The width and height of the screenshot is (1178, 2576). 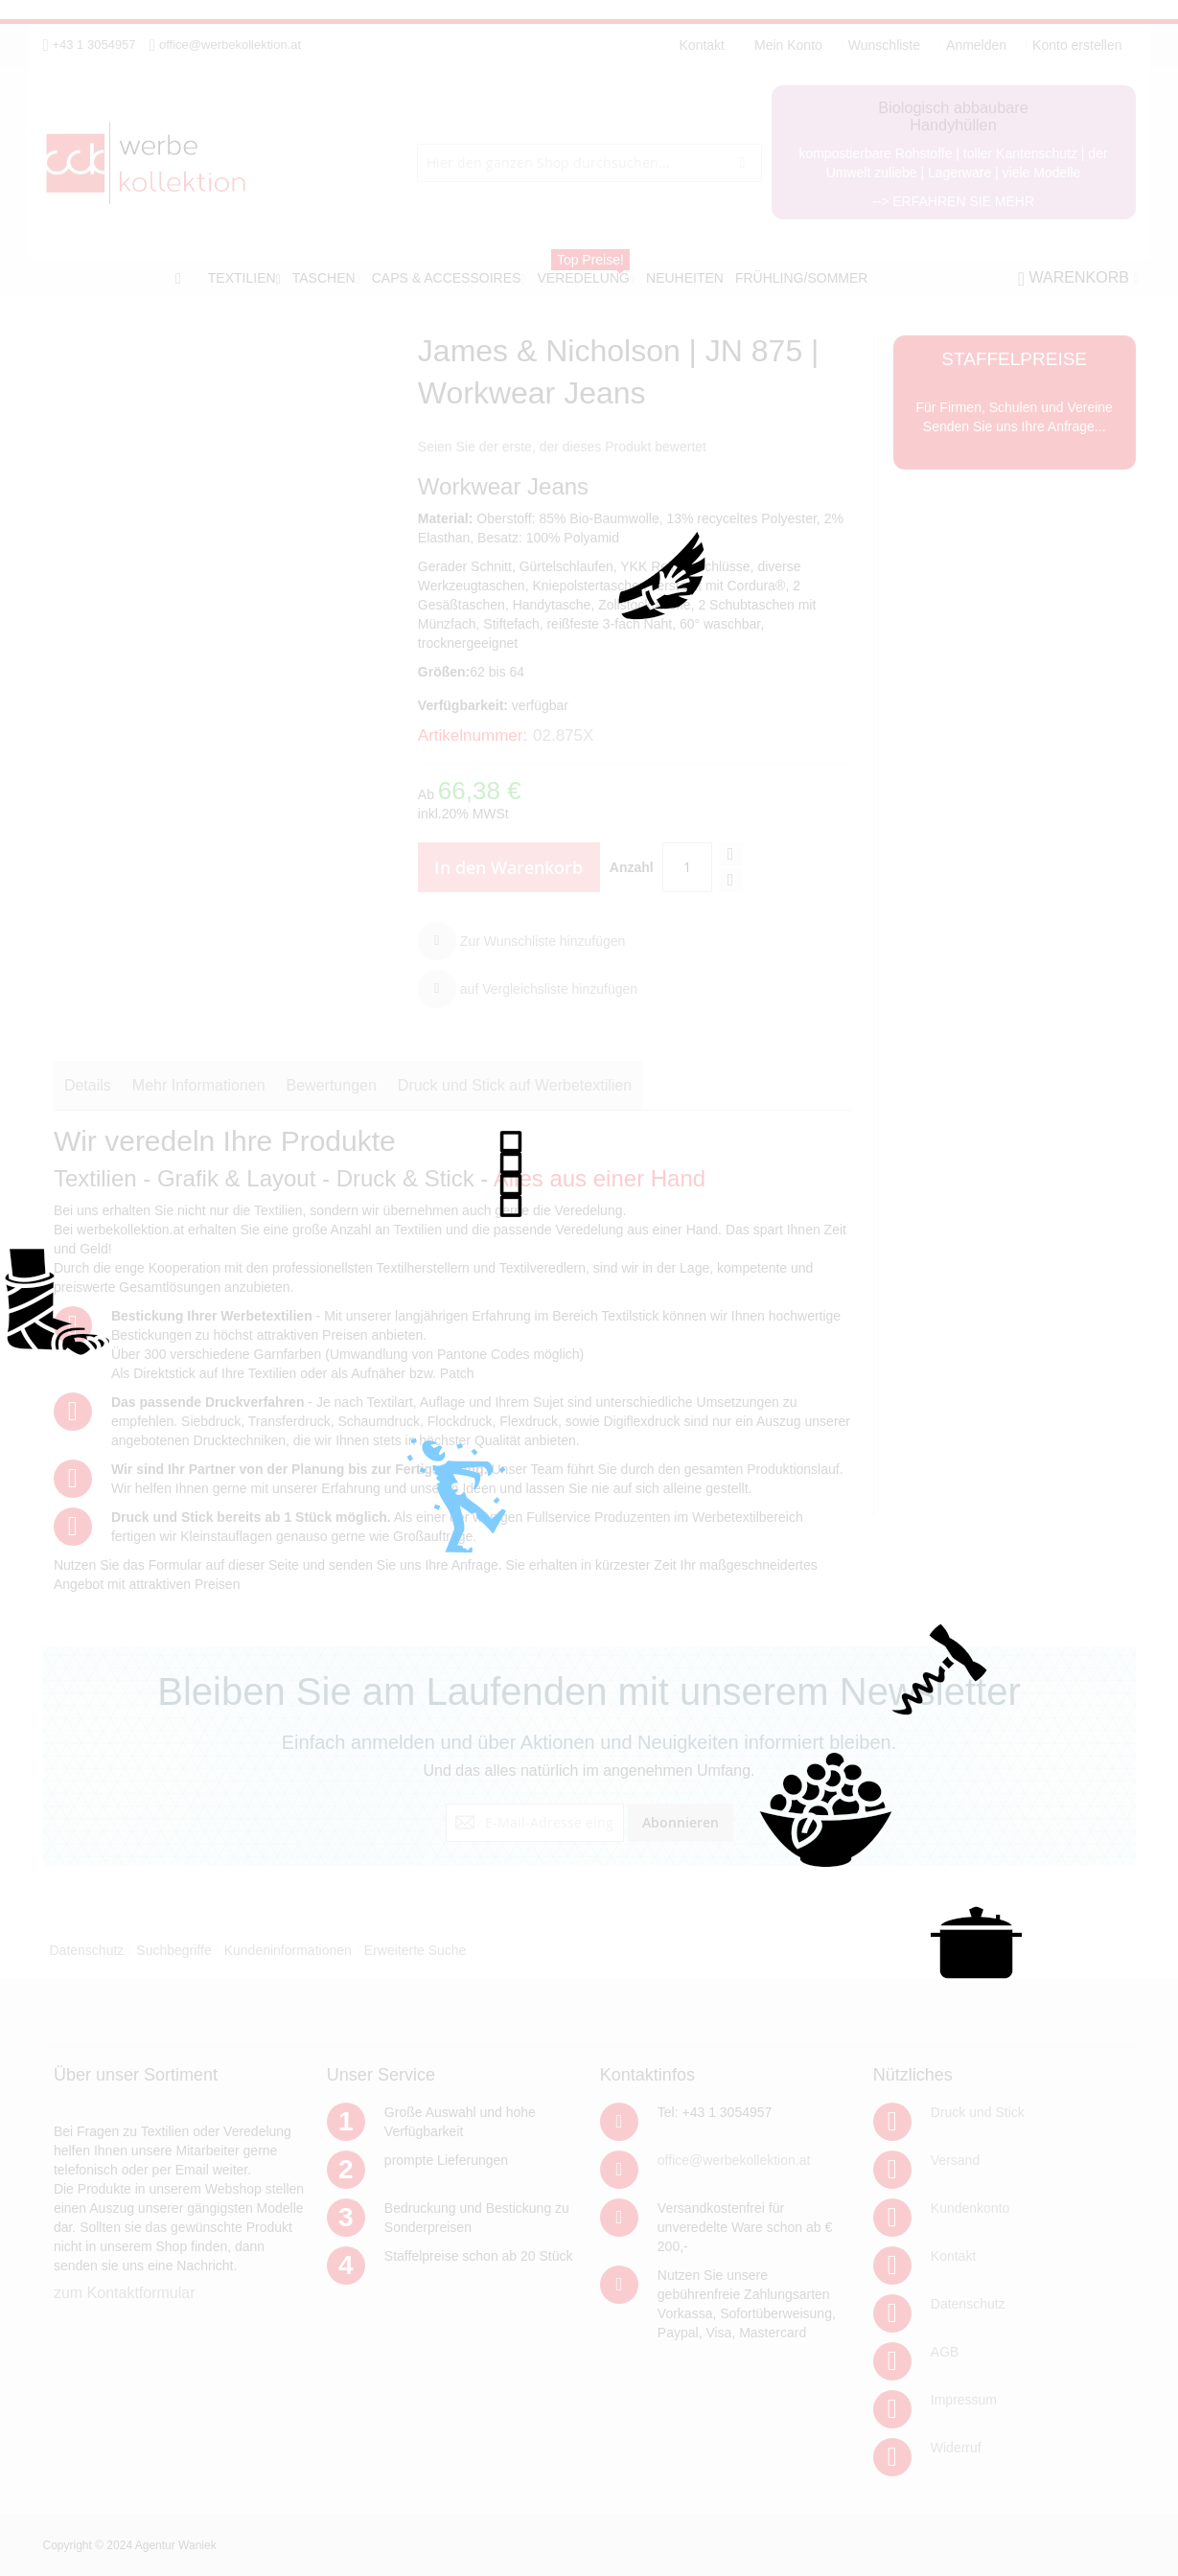 I want to click on indicates foot injury or bandaged condition, so click(x=57, y=1301).